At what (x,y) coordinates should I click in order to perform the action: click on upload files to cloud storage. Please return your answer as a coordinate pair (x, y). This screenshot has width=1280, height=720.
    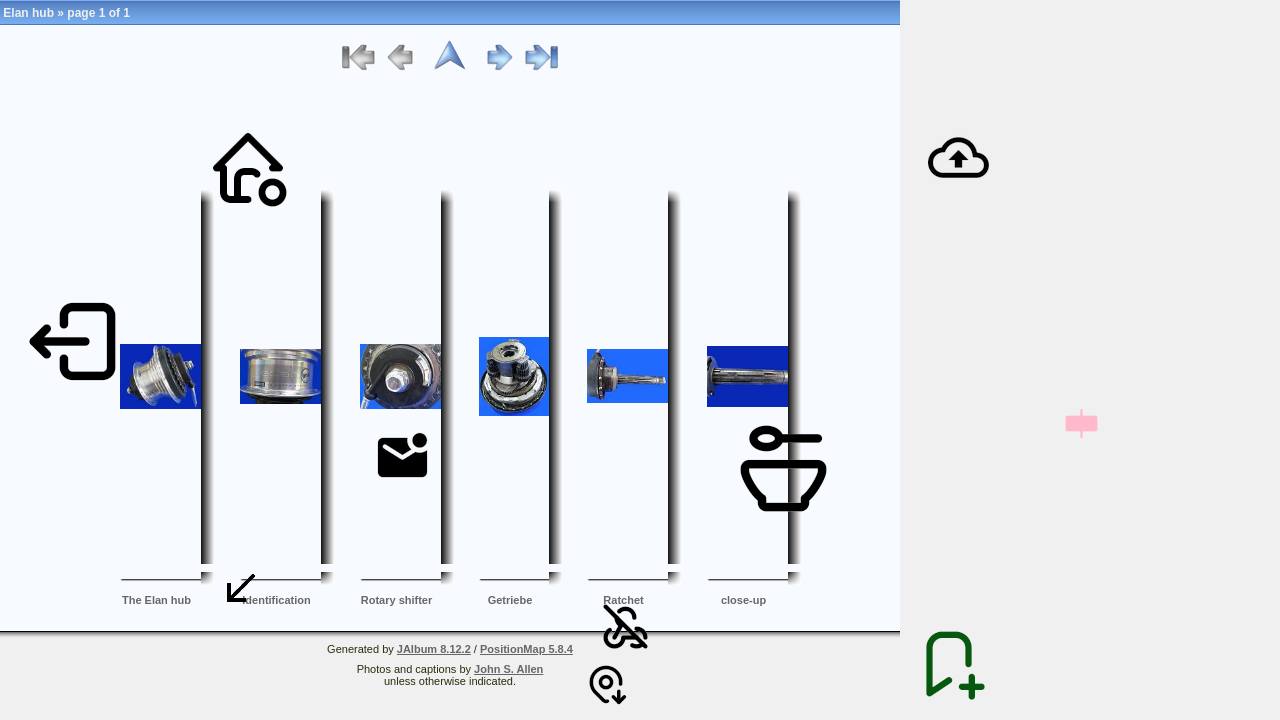
    Looking at the image, I should click on (958, 157).